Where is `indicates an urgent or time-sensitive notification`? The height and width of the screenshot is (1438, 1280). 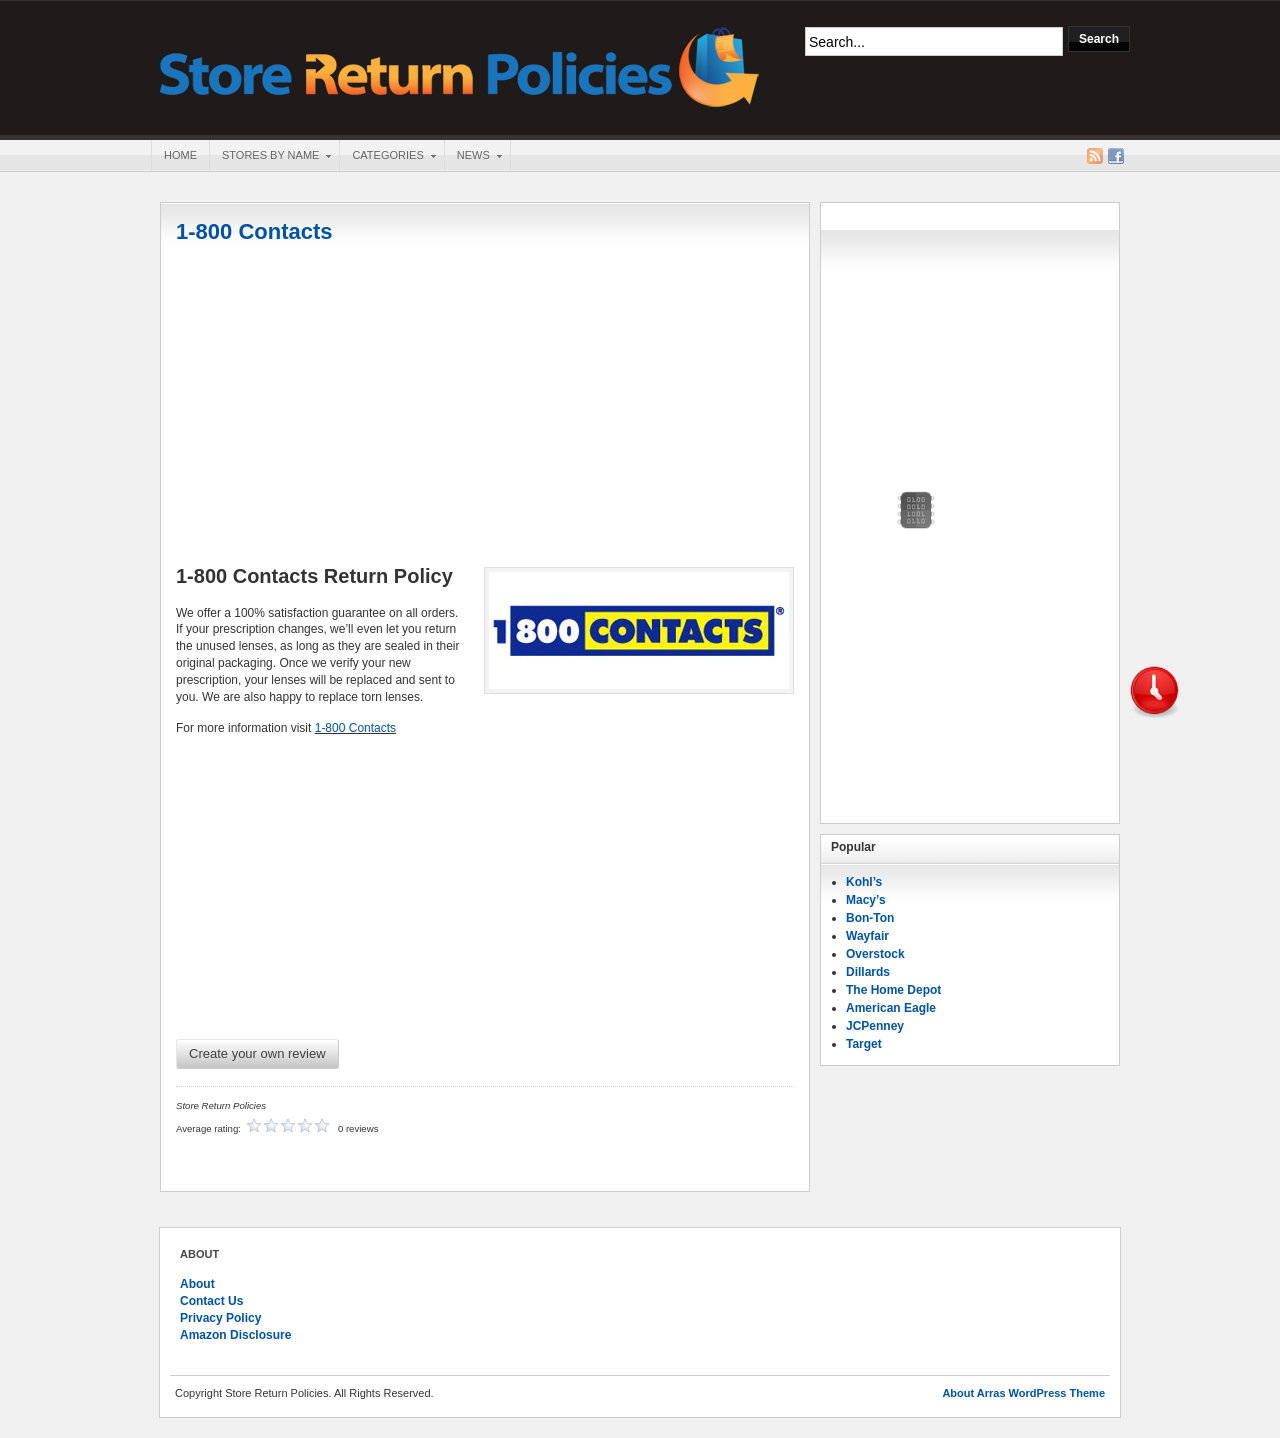
indicates an urgent or time-sensitive notification is located at coordinates (1154, 691).